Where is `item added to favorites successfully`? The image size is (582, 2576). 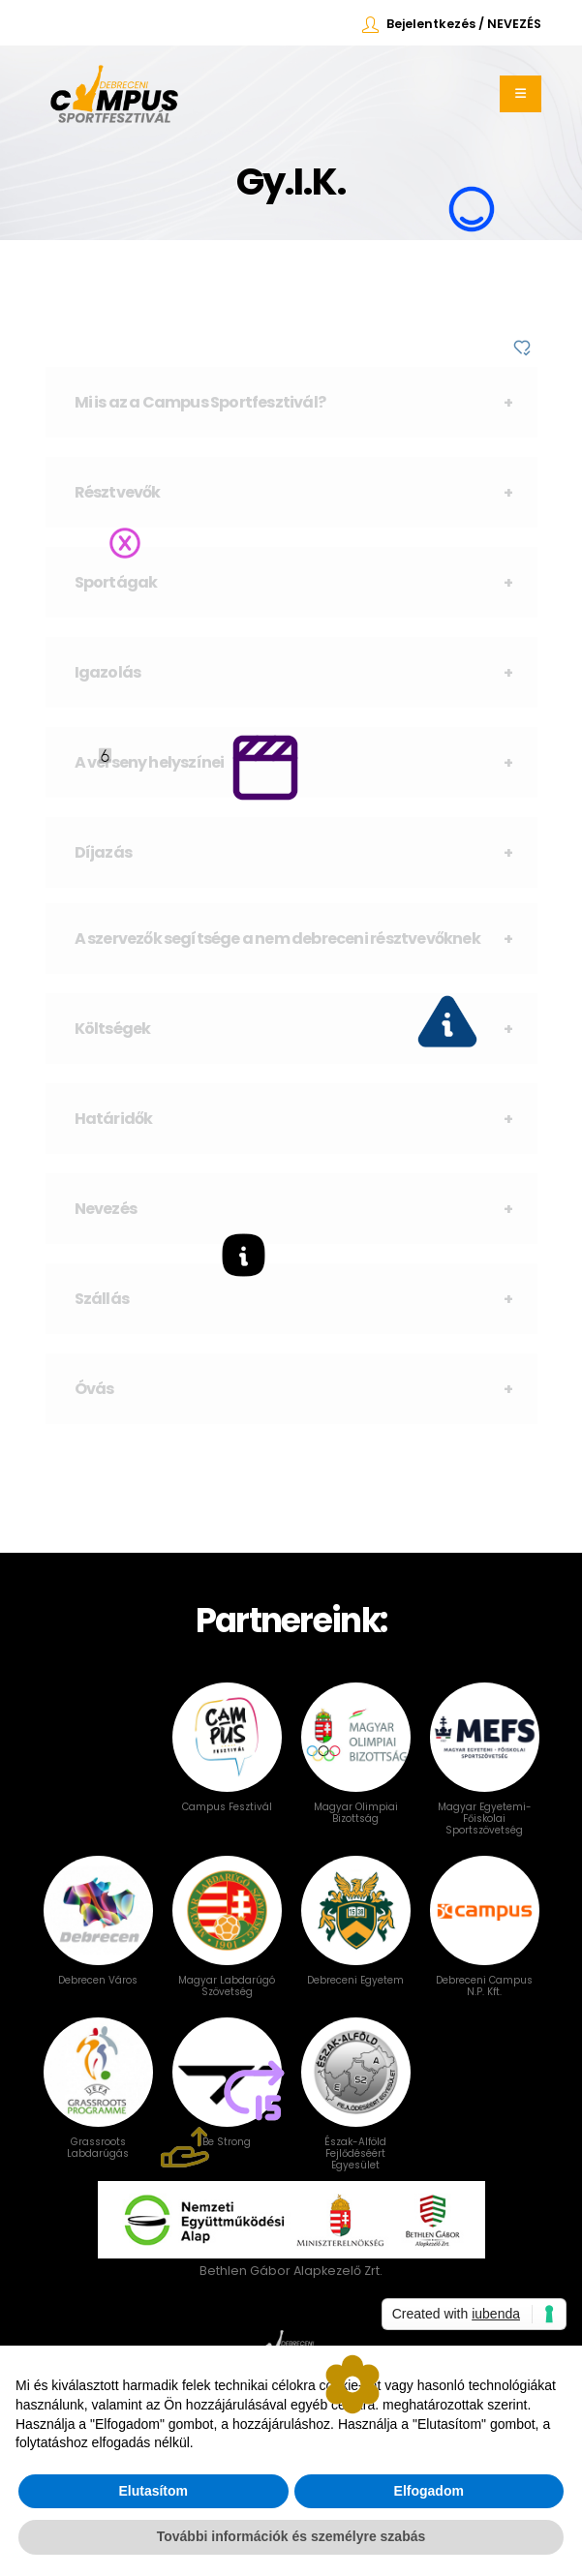 item added to favorites successfully is located at coordinates (522, 348).